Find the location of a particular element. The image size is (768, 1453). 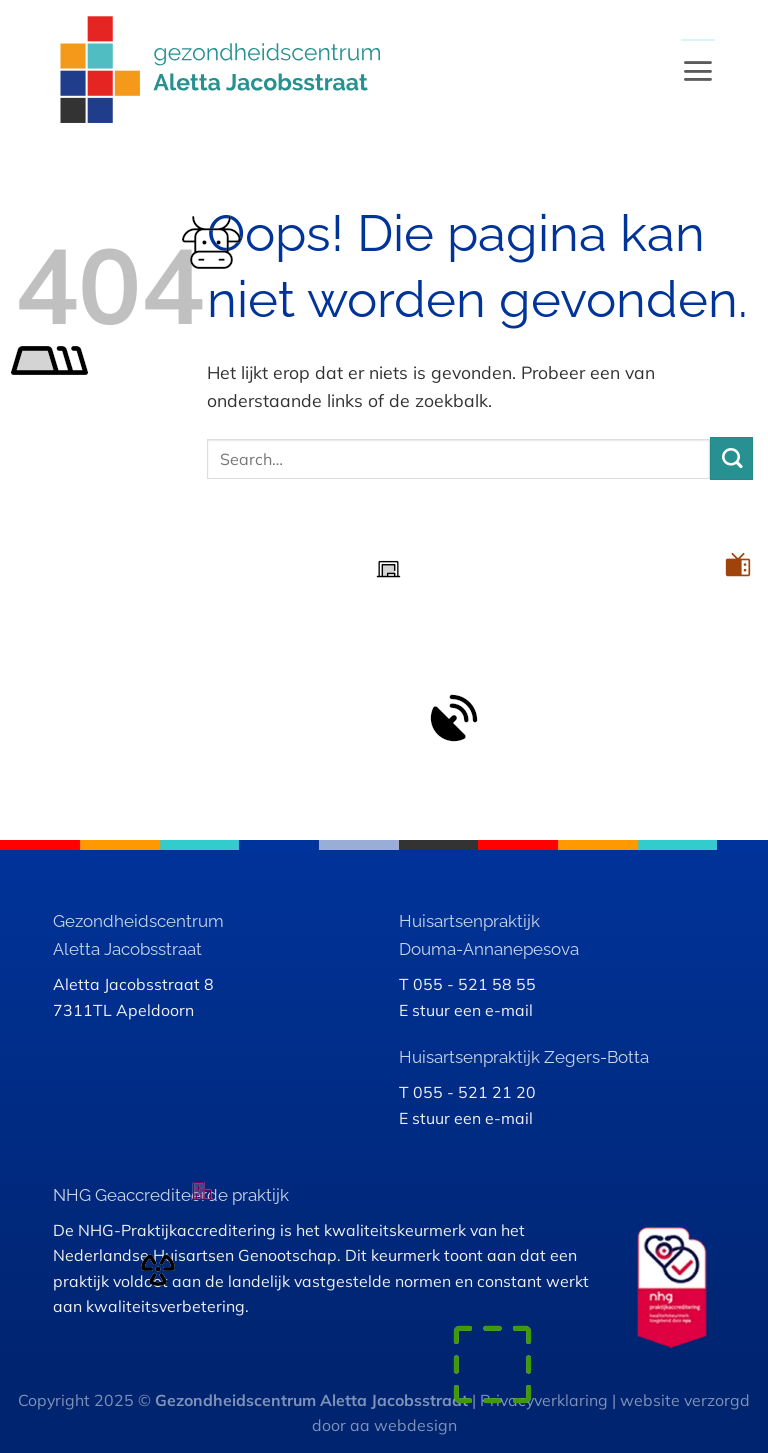

select or highlight an area is located at coordinates (492, 1364).